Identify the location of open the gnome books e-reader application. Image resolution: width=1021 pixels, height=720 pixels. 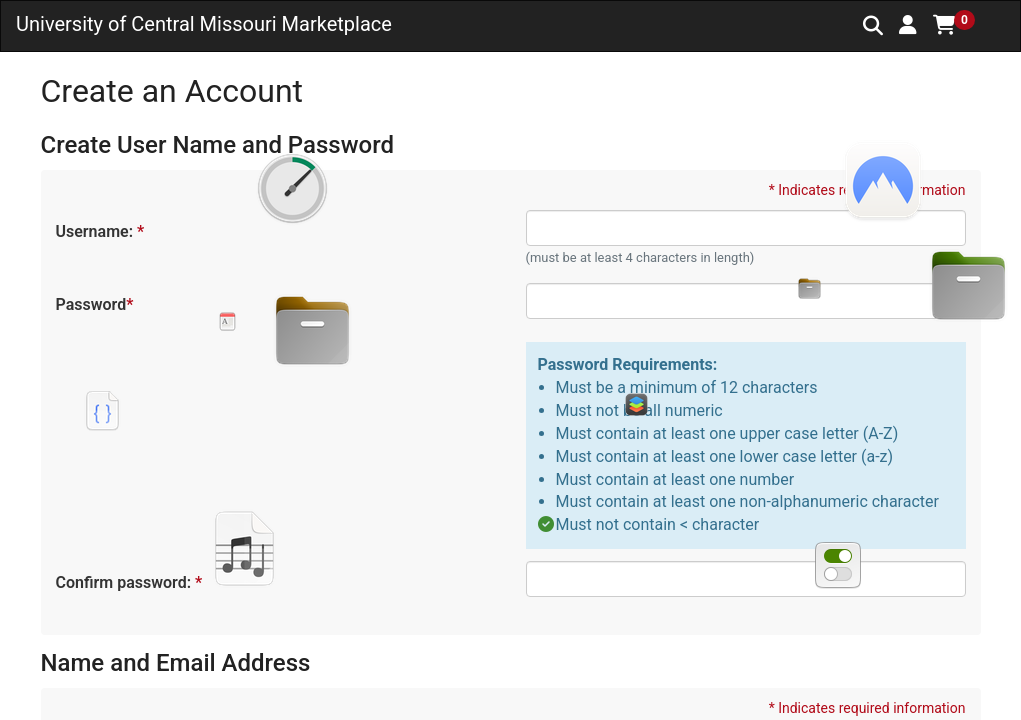
(227, 321).